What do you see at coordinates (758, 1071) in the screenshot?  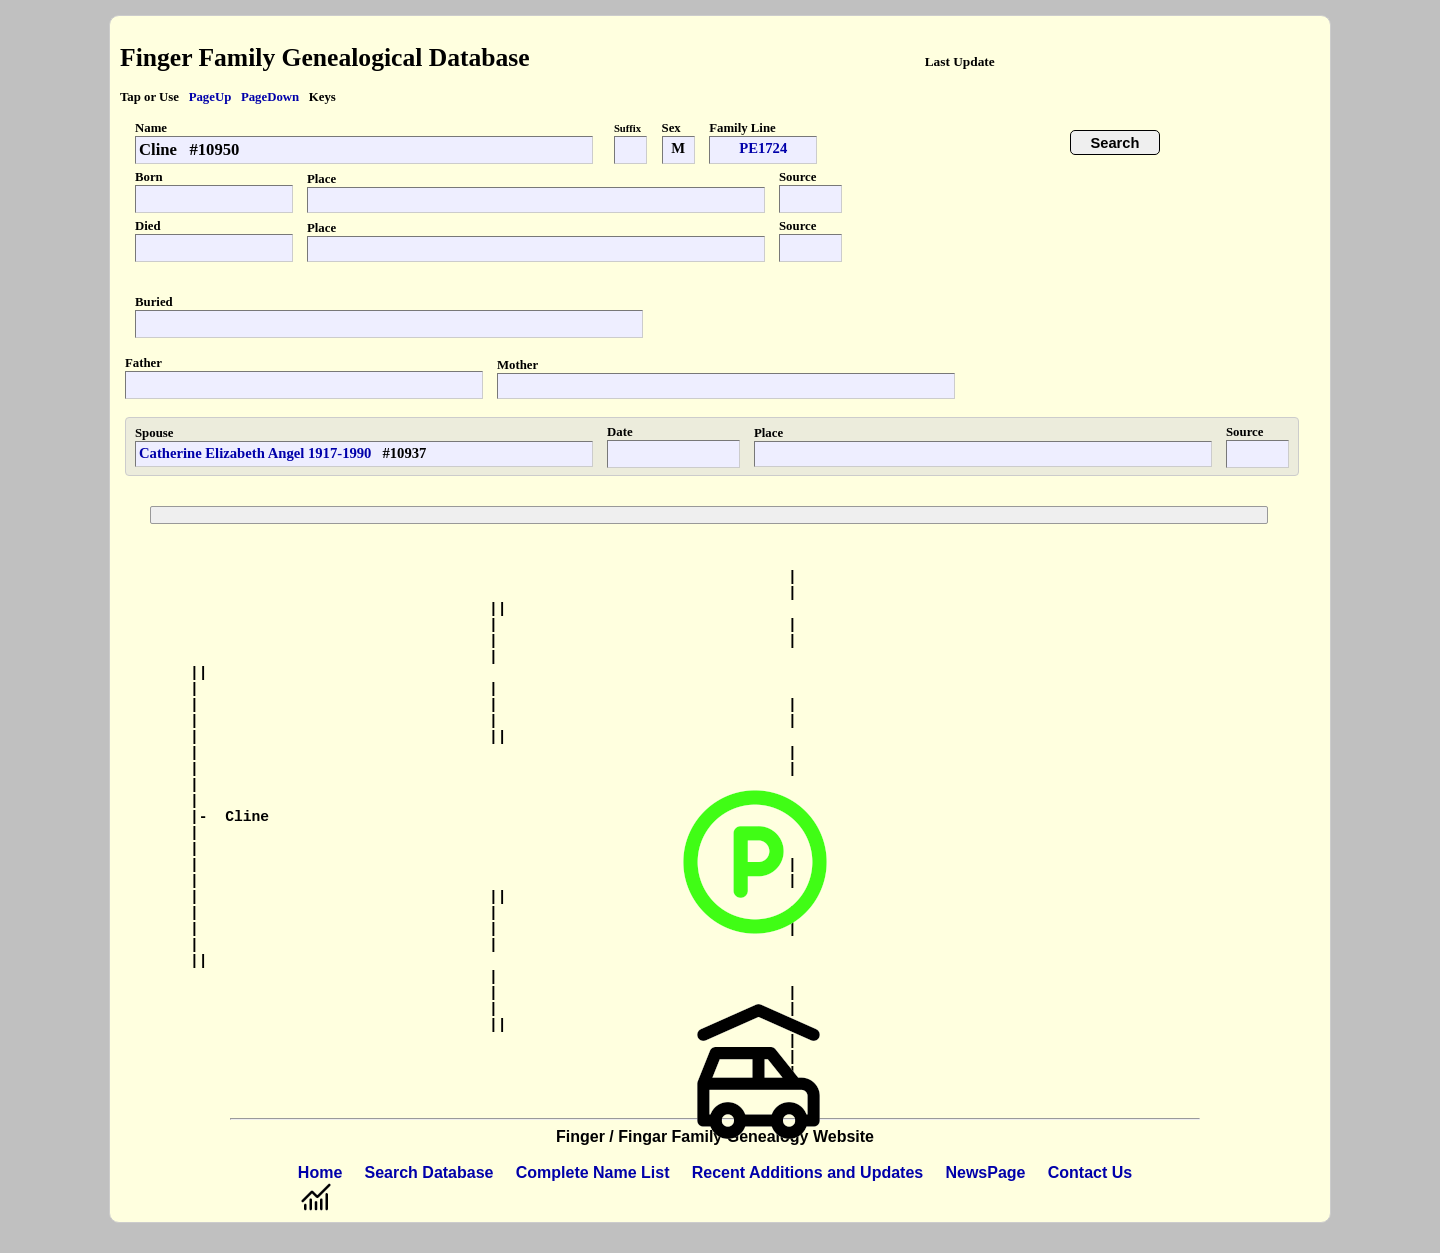 I see `access garage or parking location` at bounding box center [758, 1071].